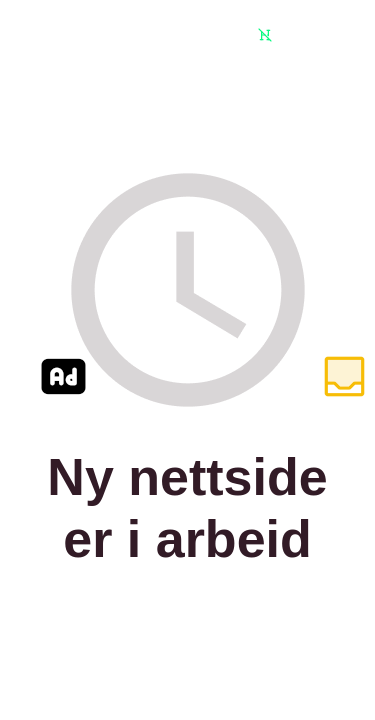  Describe the element at coordinates (63, 376) in the screenshot. I see `indicates sponsored or advertisement content` at that location.